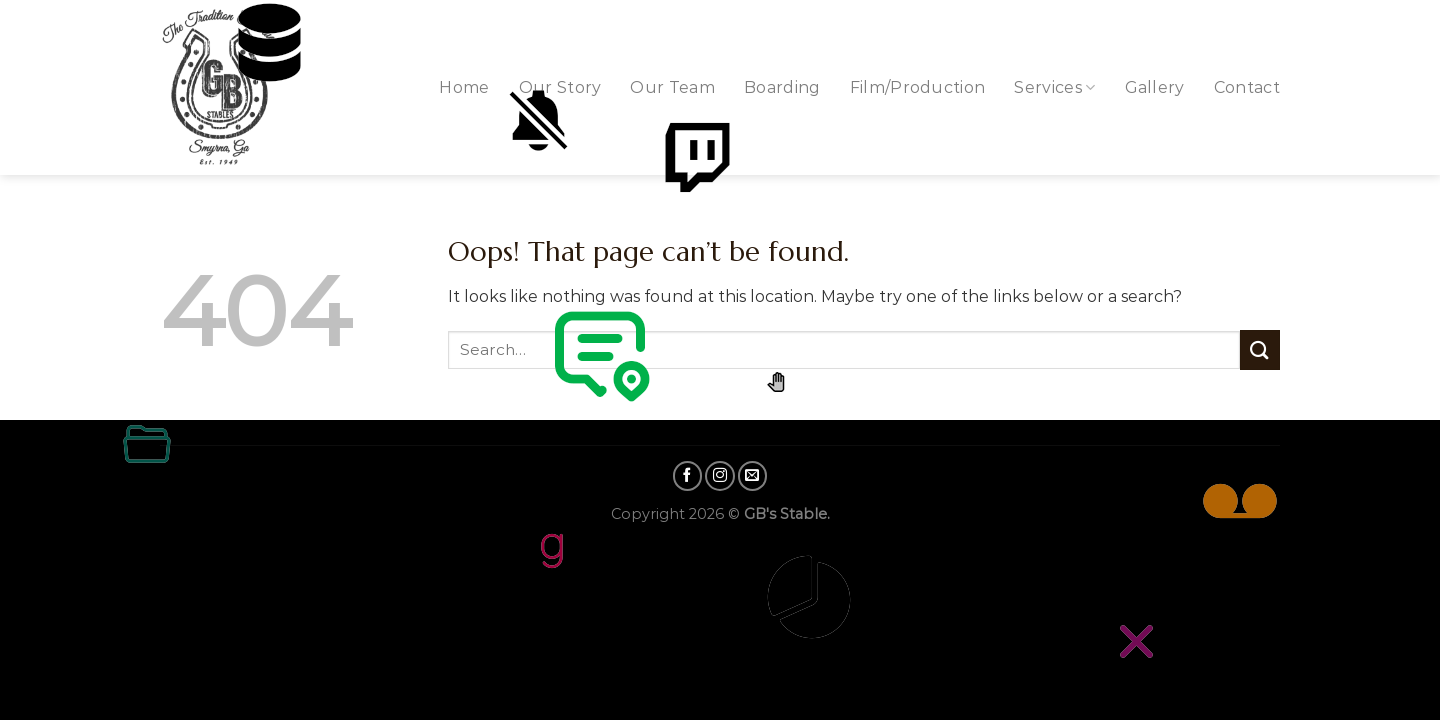 This screenshot has height=720, width=1440. Describe the element at coordinates (809, 597) in the screenshot. I see `view analytics or statistics` at that location.